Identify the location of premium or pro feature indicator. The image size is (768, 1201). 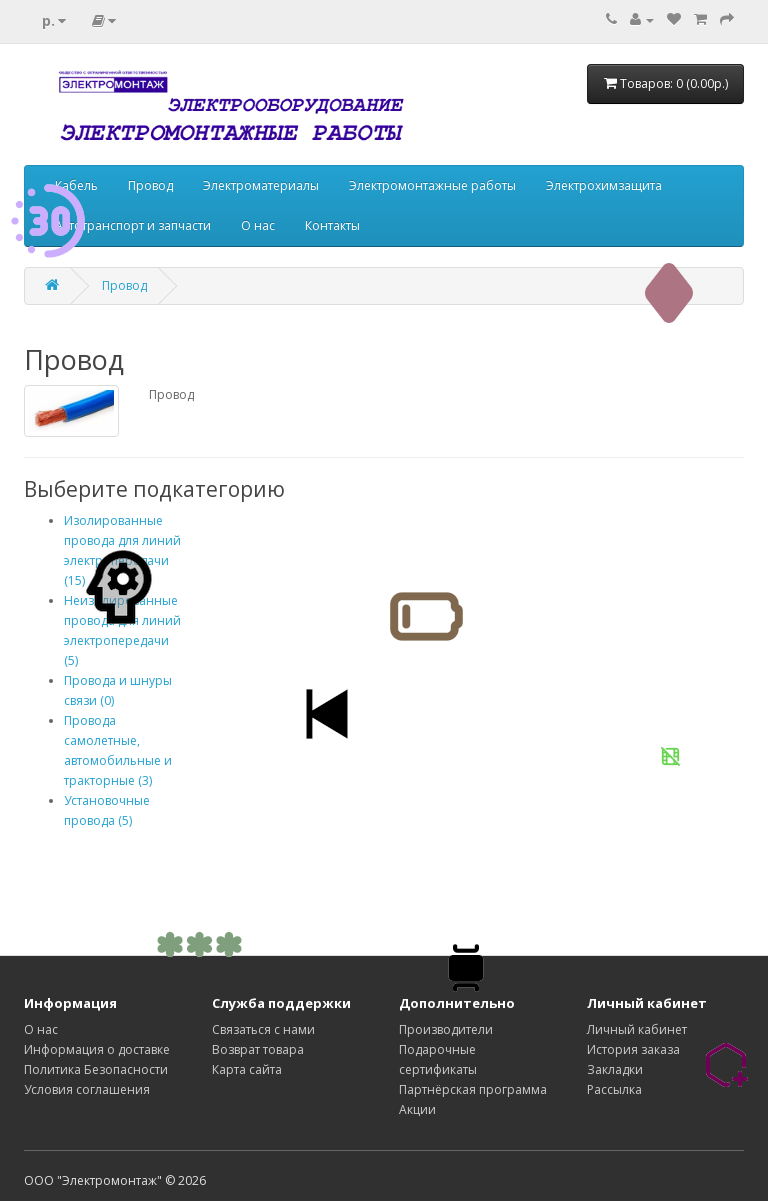
(669, 293).